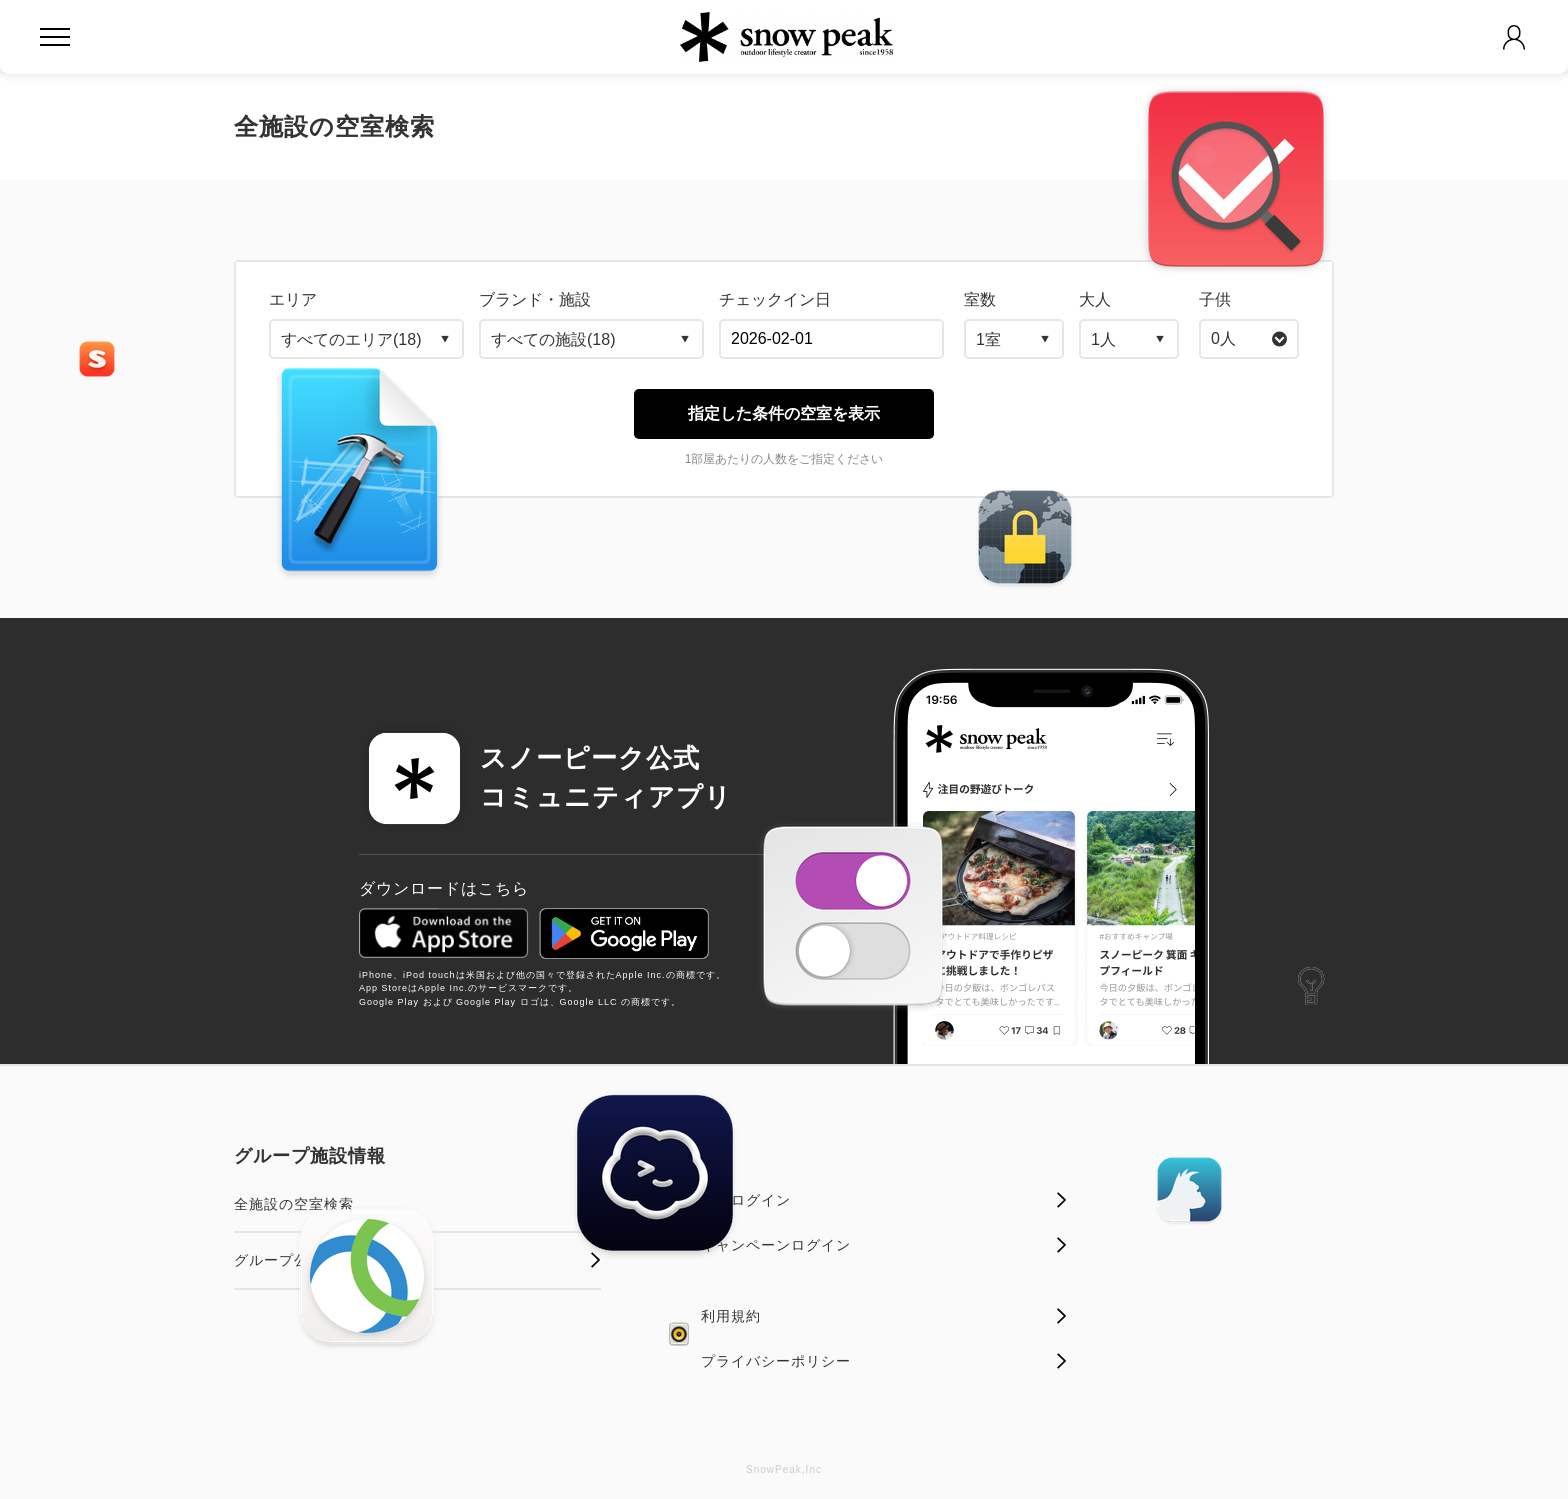  Describe the element at coordinates (1236, 179) in the screenshot. I see `open system configuration tool` at that location.